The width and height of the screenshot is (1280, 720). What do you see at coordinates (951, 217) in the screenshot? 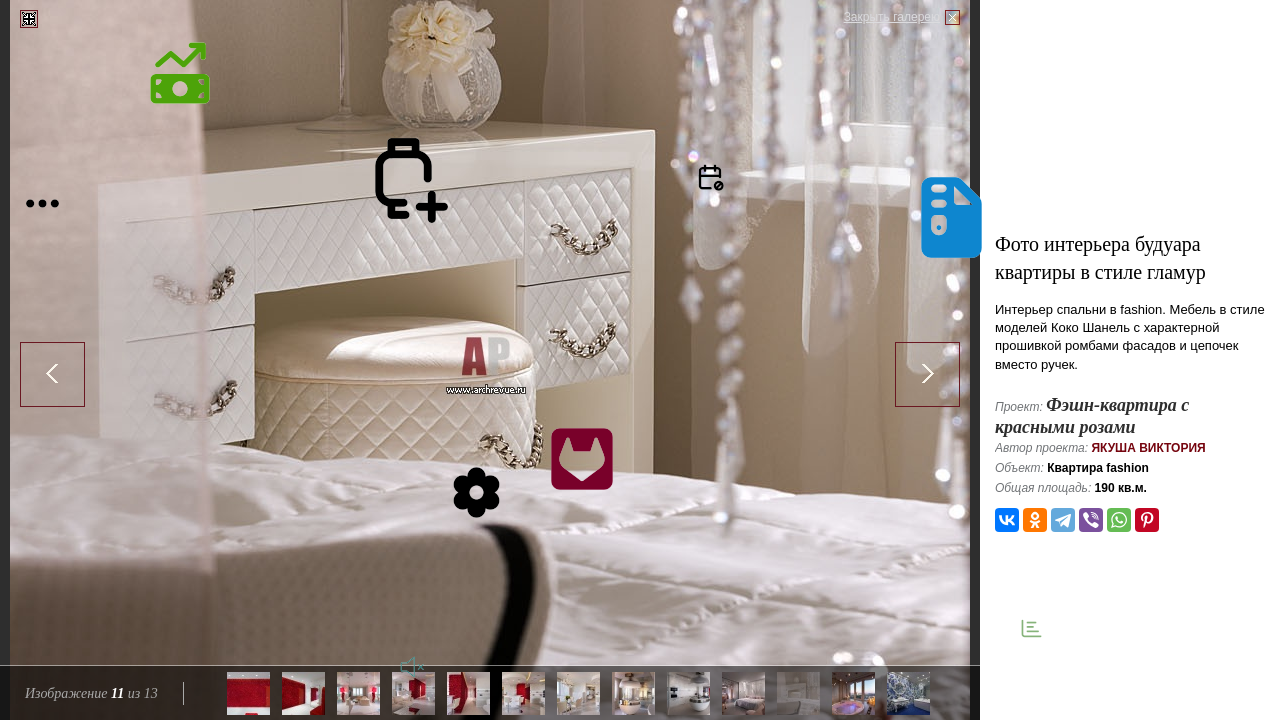
I see `view or open a compressed archive file` at bounding box center [951, 217].